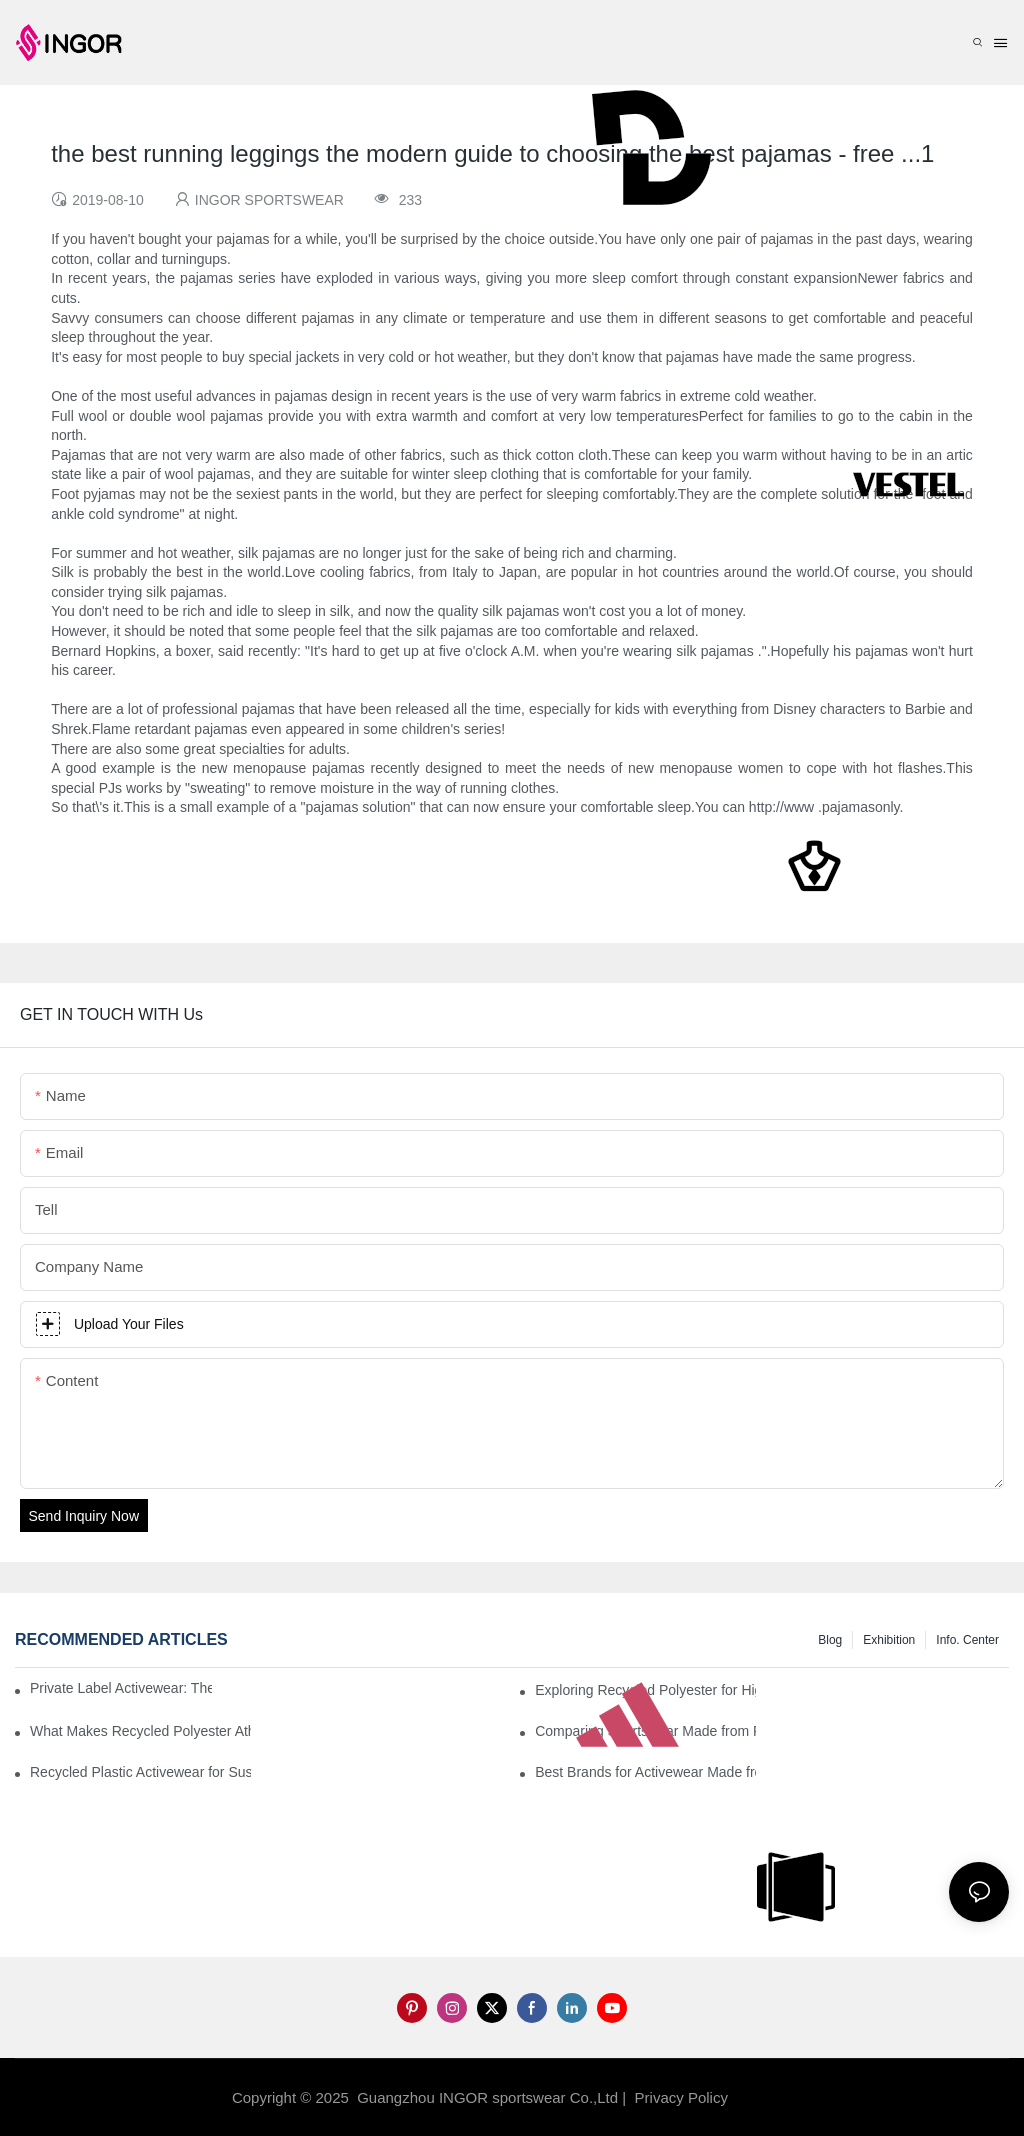 The width and height of the screenshot is (1024, 2136). Describe the element at coordinates (814, 867) in the screenshot. I see `browse jewelry or accessories` at that location.